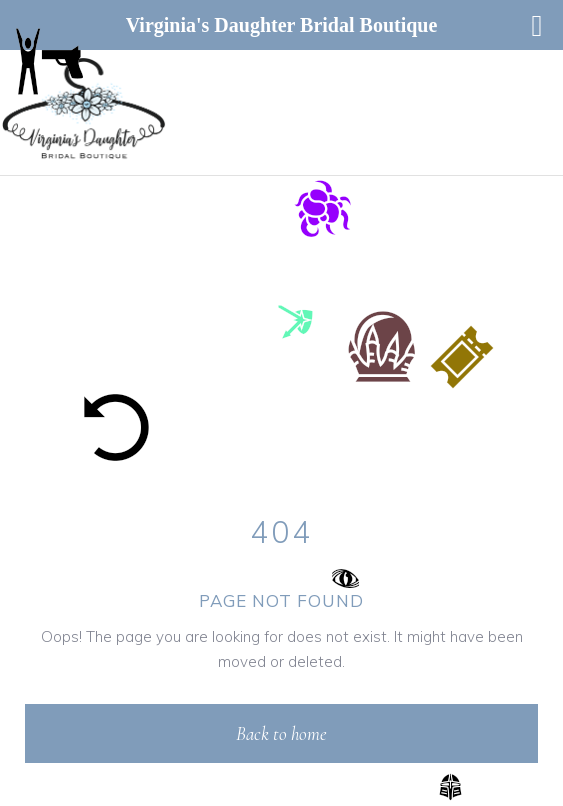 Image resolution: width=563 pixels, height=806 pixels. I want to click on indicates a stealth or hidden status in gameplay, so click(345, 578).